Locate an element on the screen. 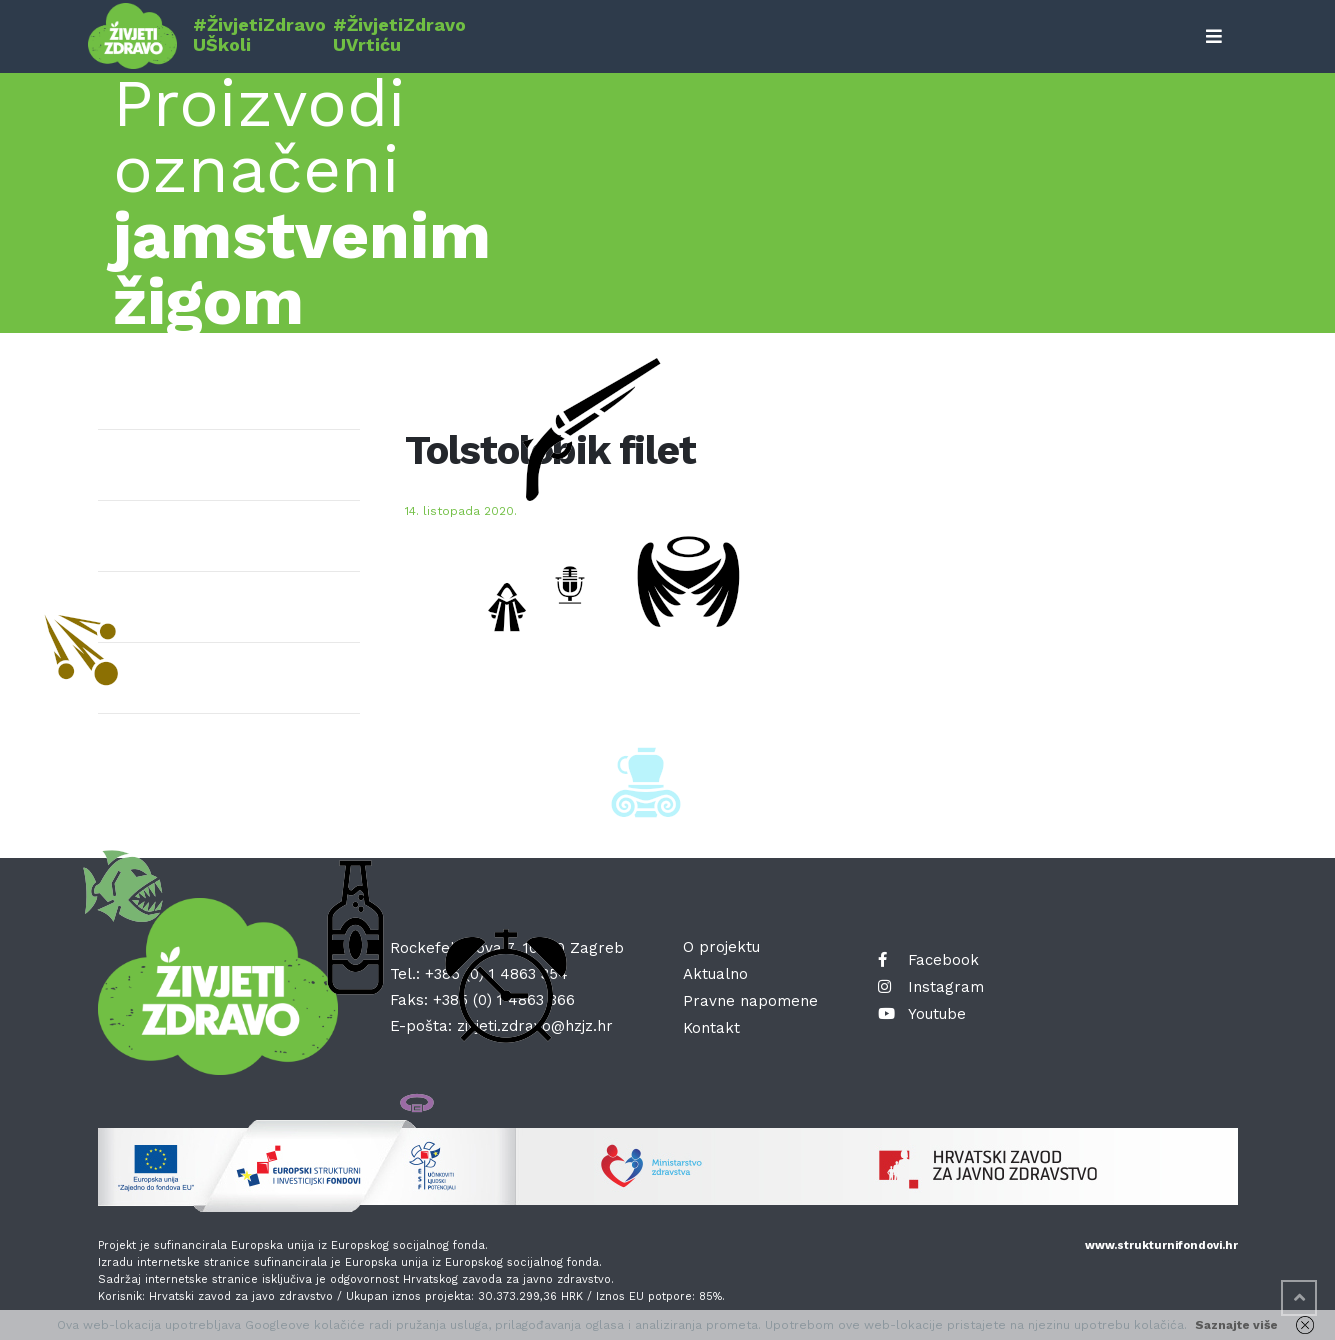 The height and width of the screenshot is (1340, 1335). set or view alarms is located at coordinates (506, 986).